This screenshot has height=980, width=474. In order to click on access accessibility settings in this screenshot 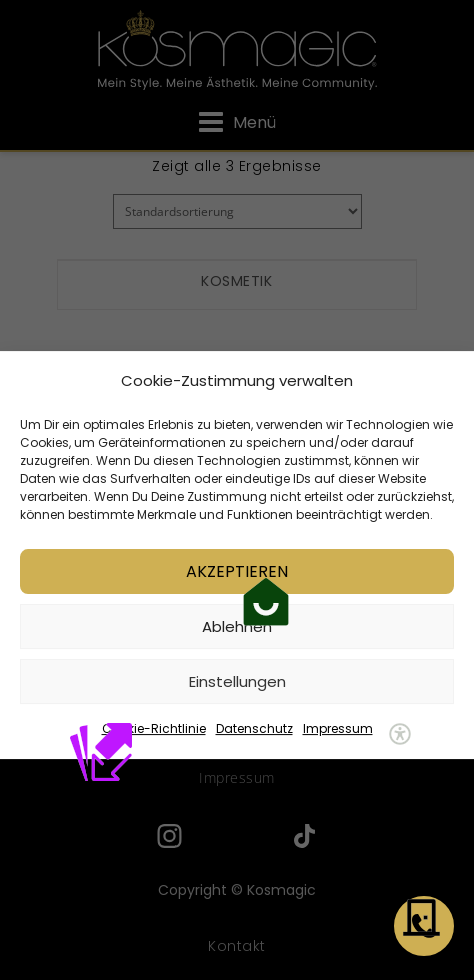, I will do `click(400, 734)`.